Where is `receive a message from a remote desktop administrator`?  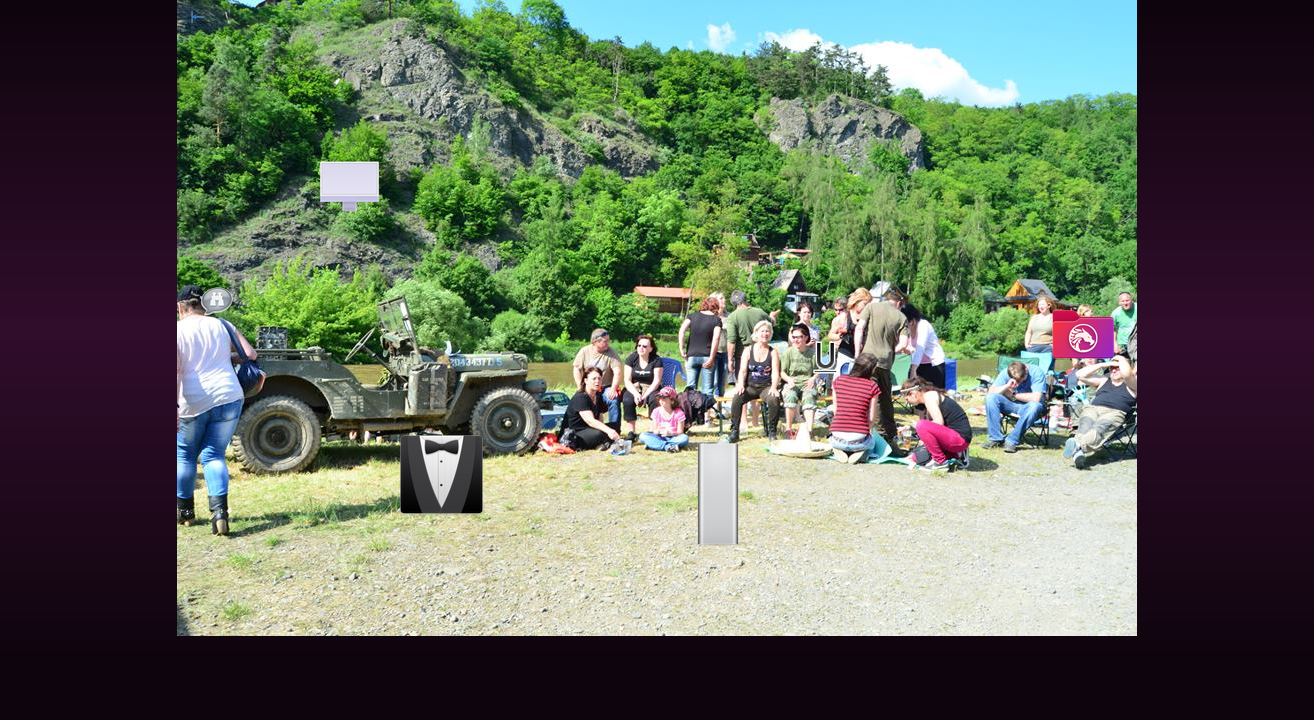 receive a message from a remote desktop administrator is located at coordinates (217, 304).